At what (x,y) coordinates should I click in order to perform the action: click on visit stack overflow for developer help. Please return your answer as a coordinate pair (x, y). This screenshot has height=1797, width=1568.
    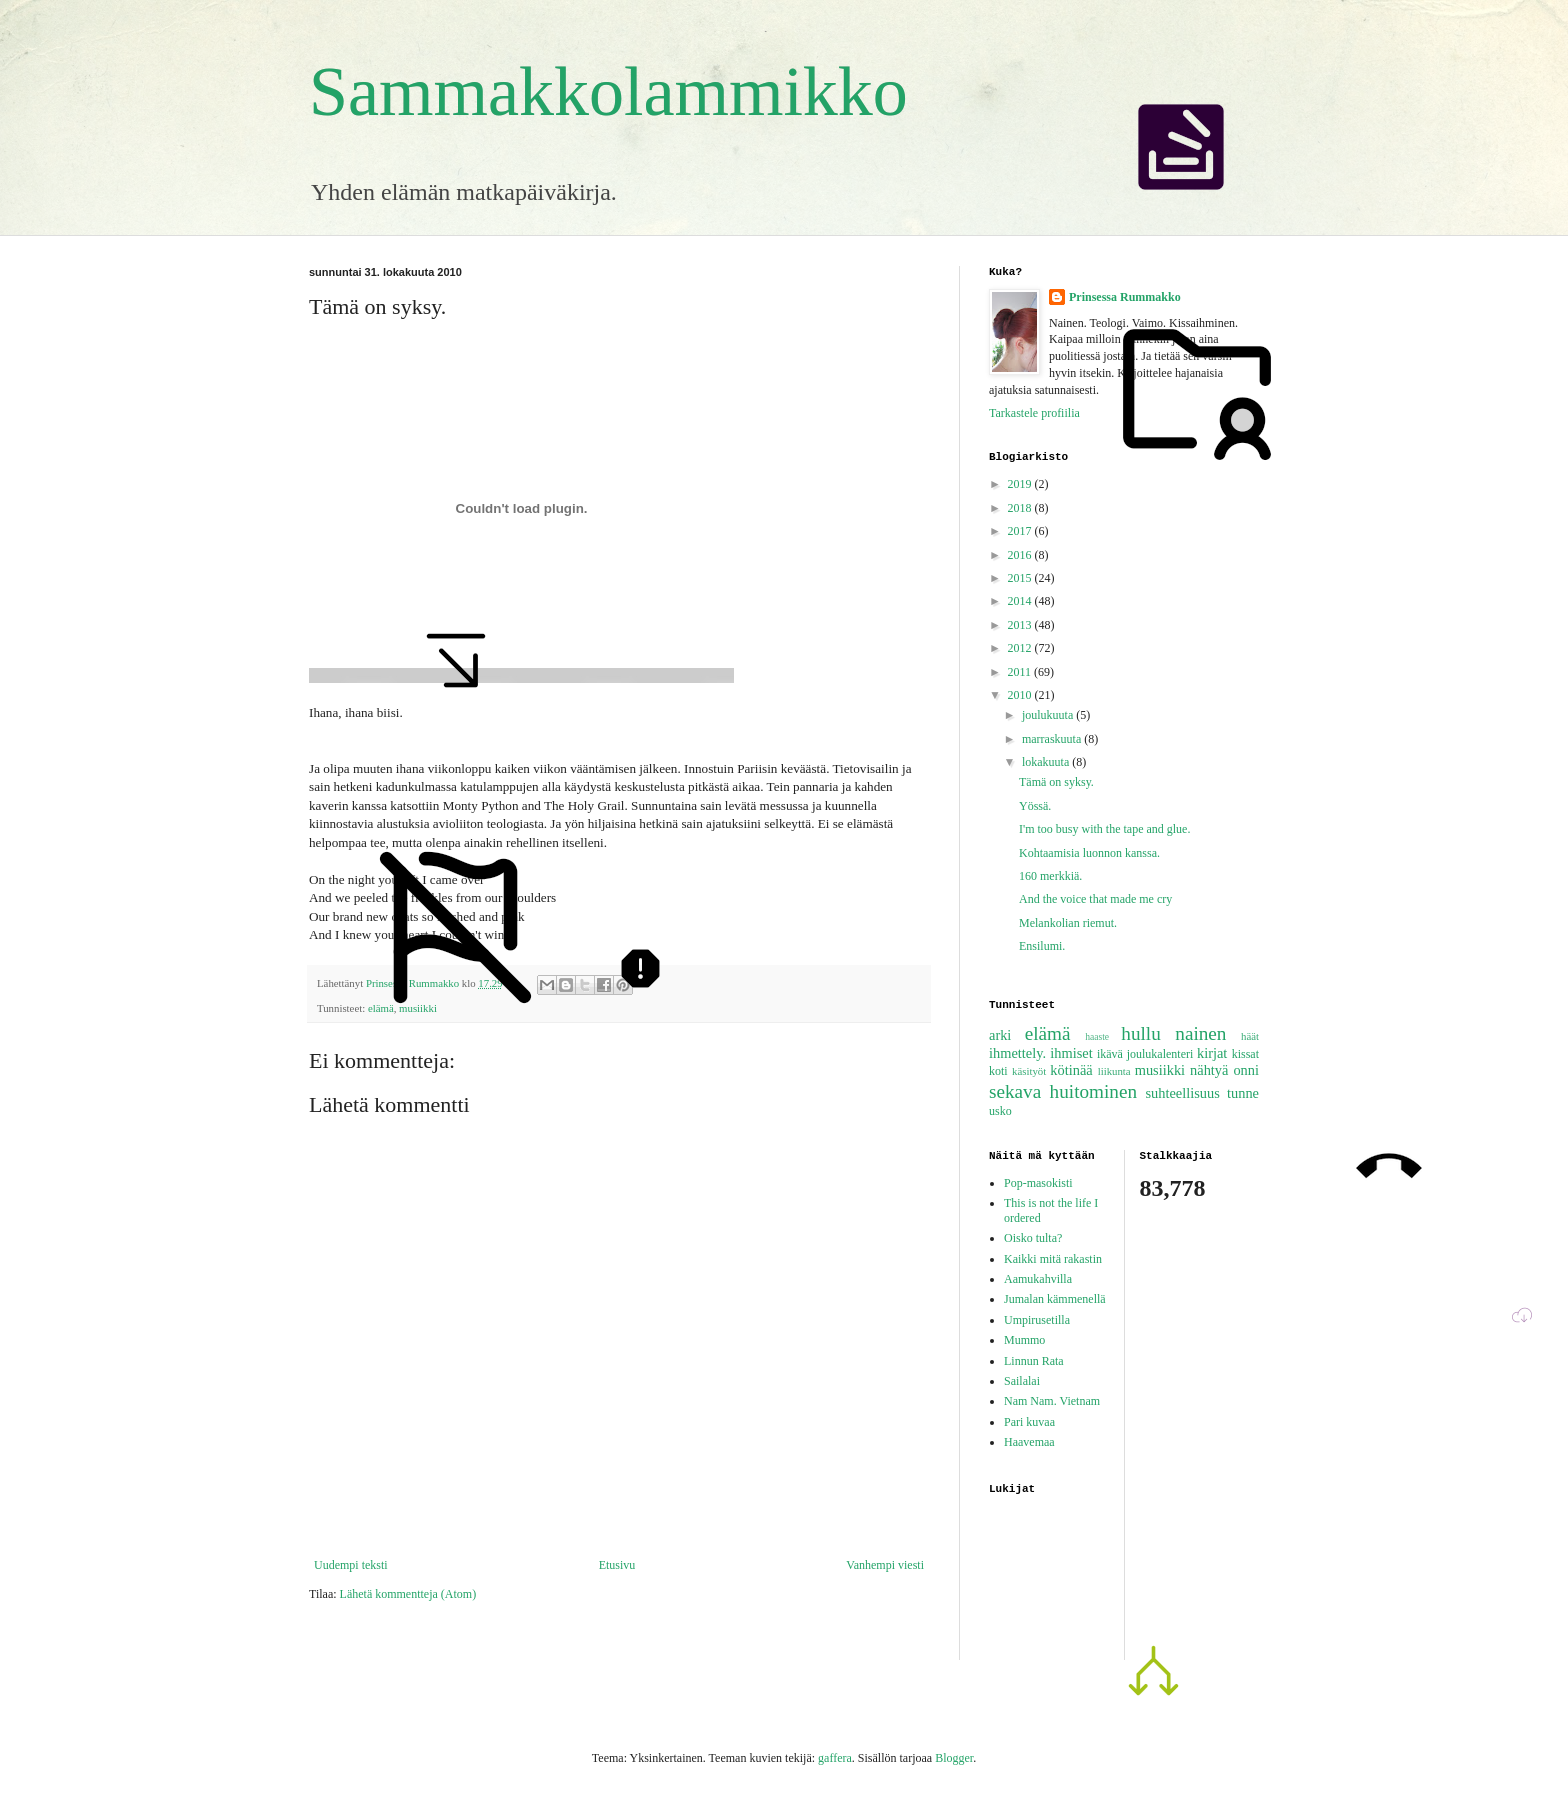
    Looking at the image, I should click on (1181, 147).